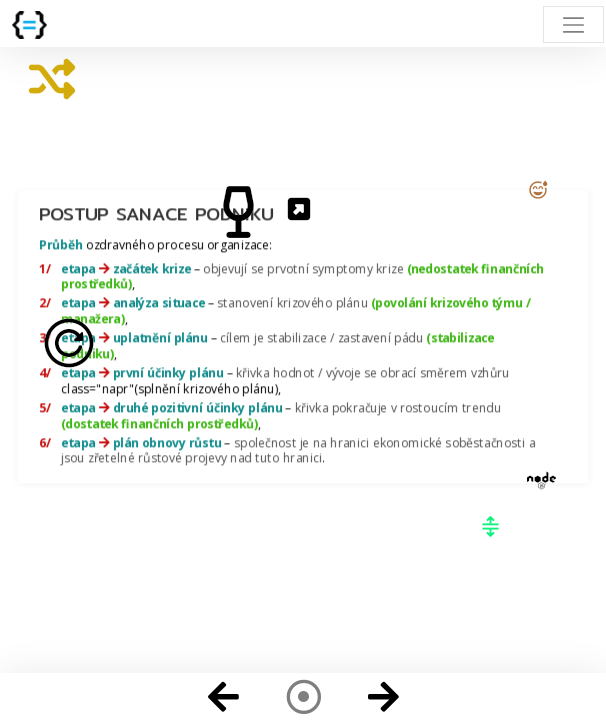  What do you see at coordinates (52, 79) in the screenshot?
I see `shuffle or randomize content` at bounding box center [52, 79].